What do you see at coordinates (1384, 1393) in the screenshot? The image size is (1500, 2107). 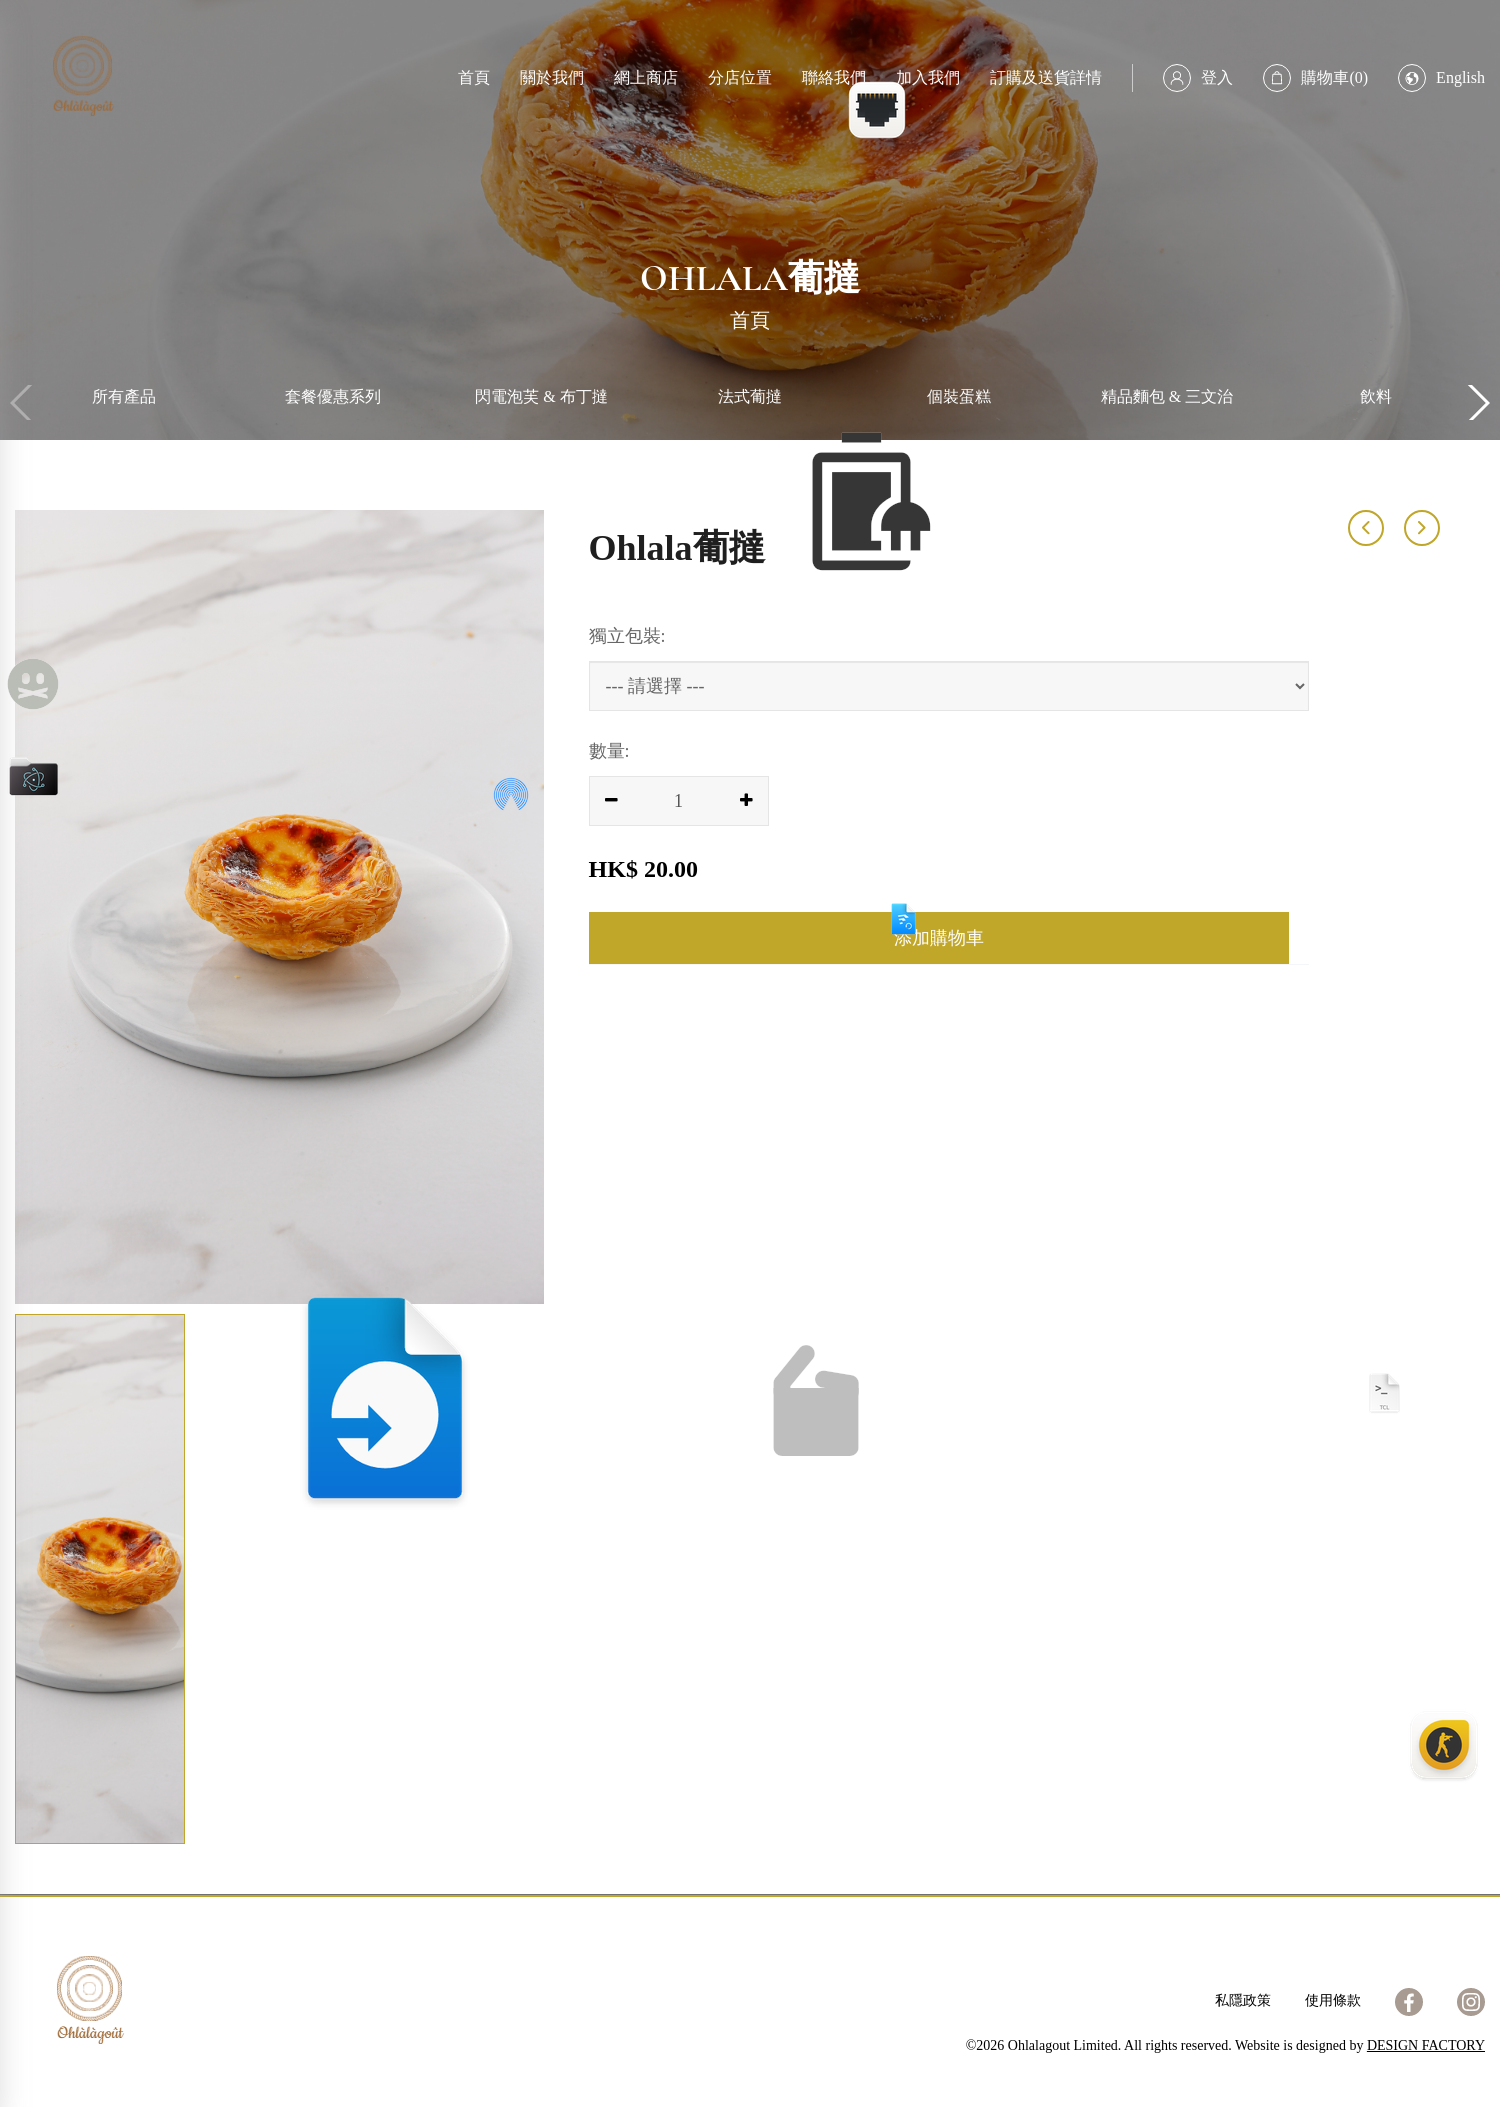 I see `a tcl script file` at bounding box center [1384, 1393].